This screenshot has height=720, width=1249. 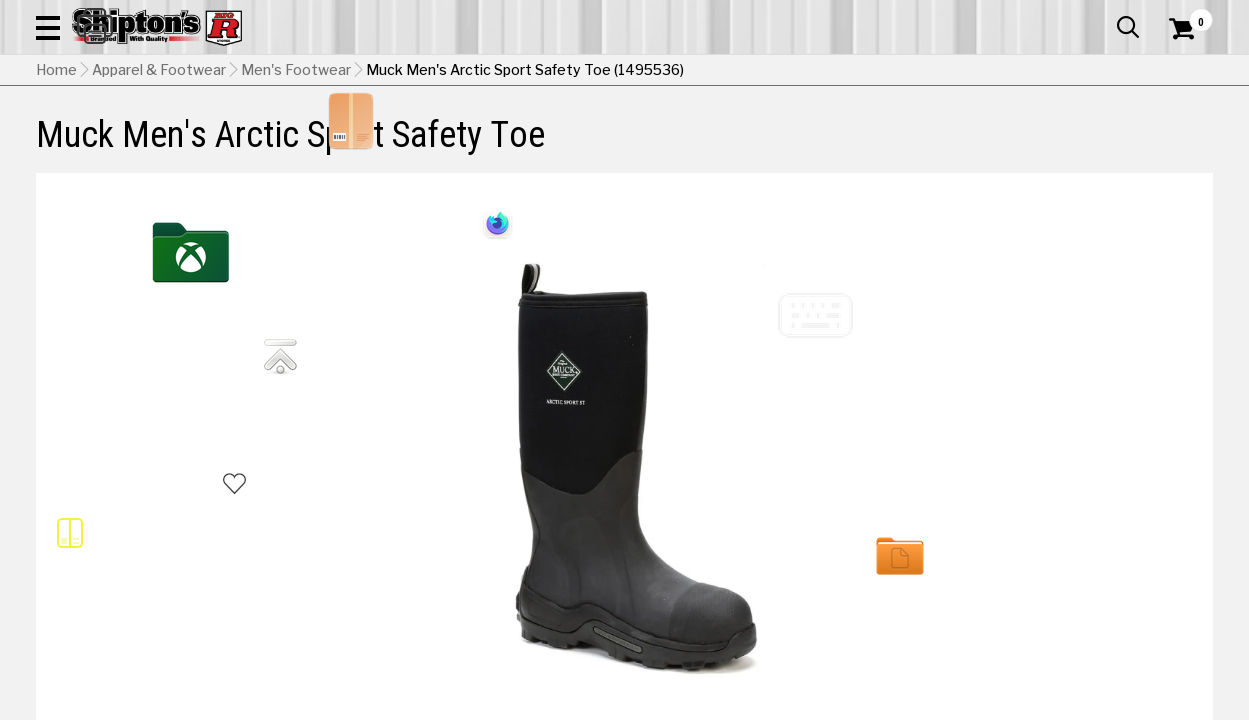 I want to click on open firefox nightly browser, so click(x=497, y=223).